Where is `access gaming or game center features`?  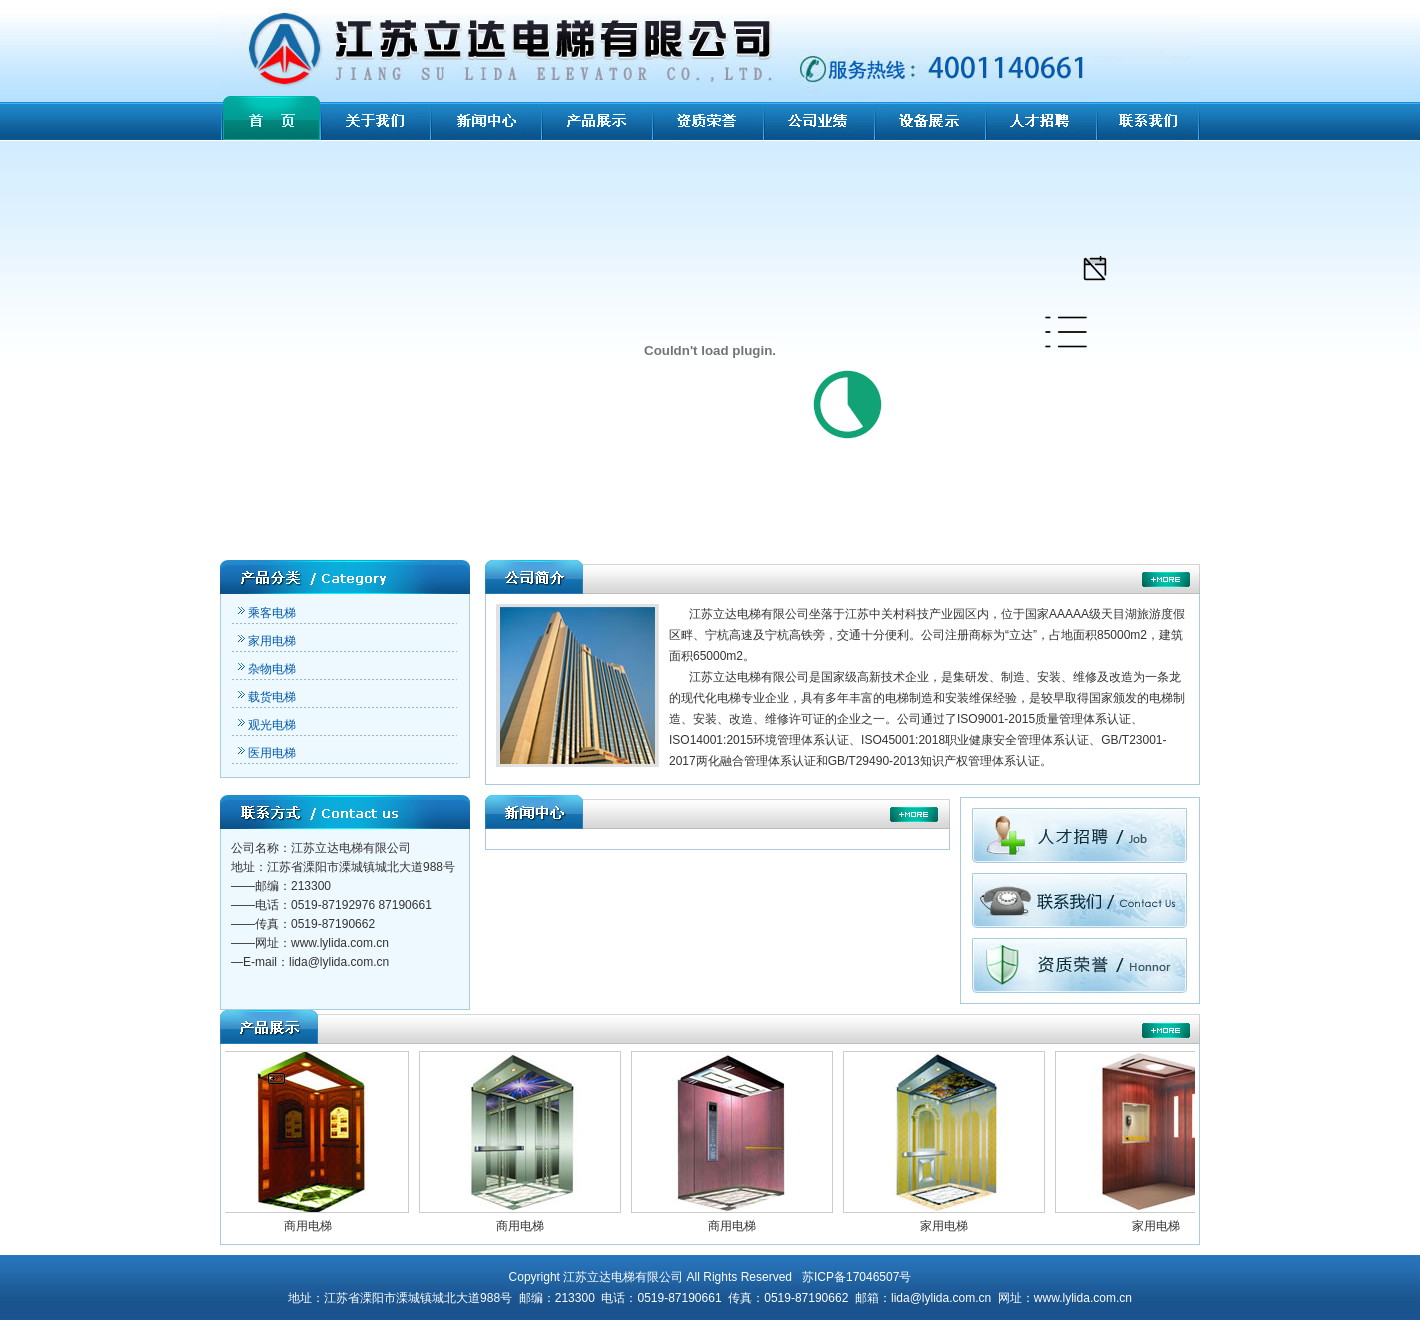 access gaming or game center features is located at coordinates (276, 1078).